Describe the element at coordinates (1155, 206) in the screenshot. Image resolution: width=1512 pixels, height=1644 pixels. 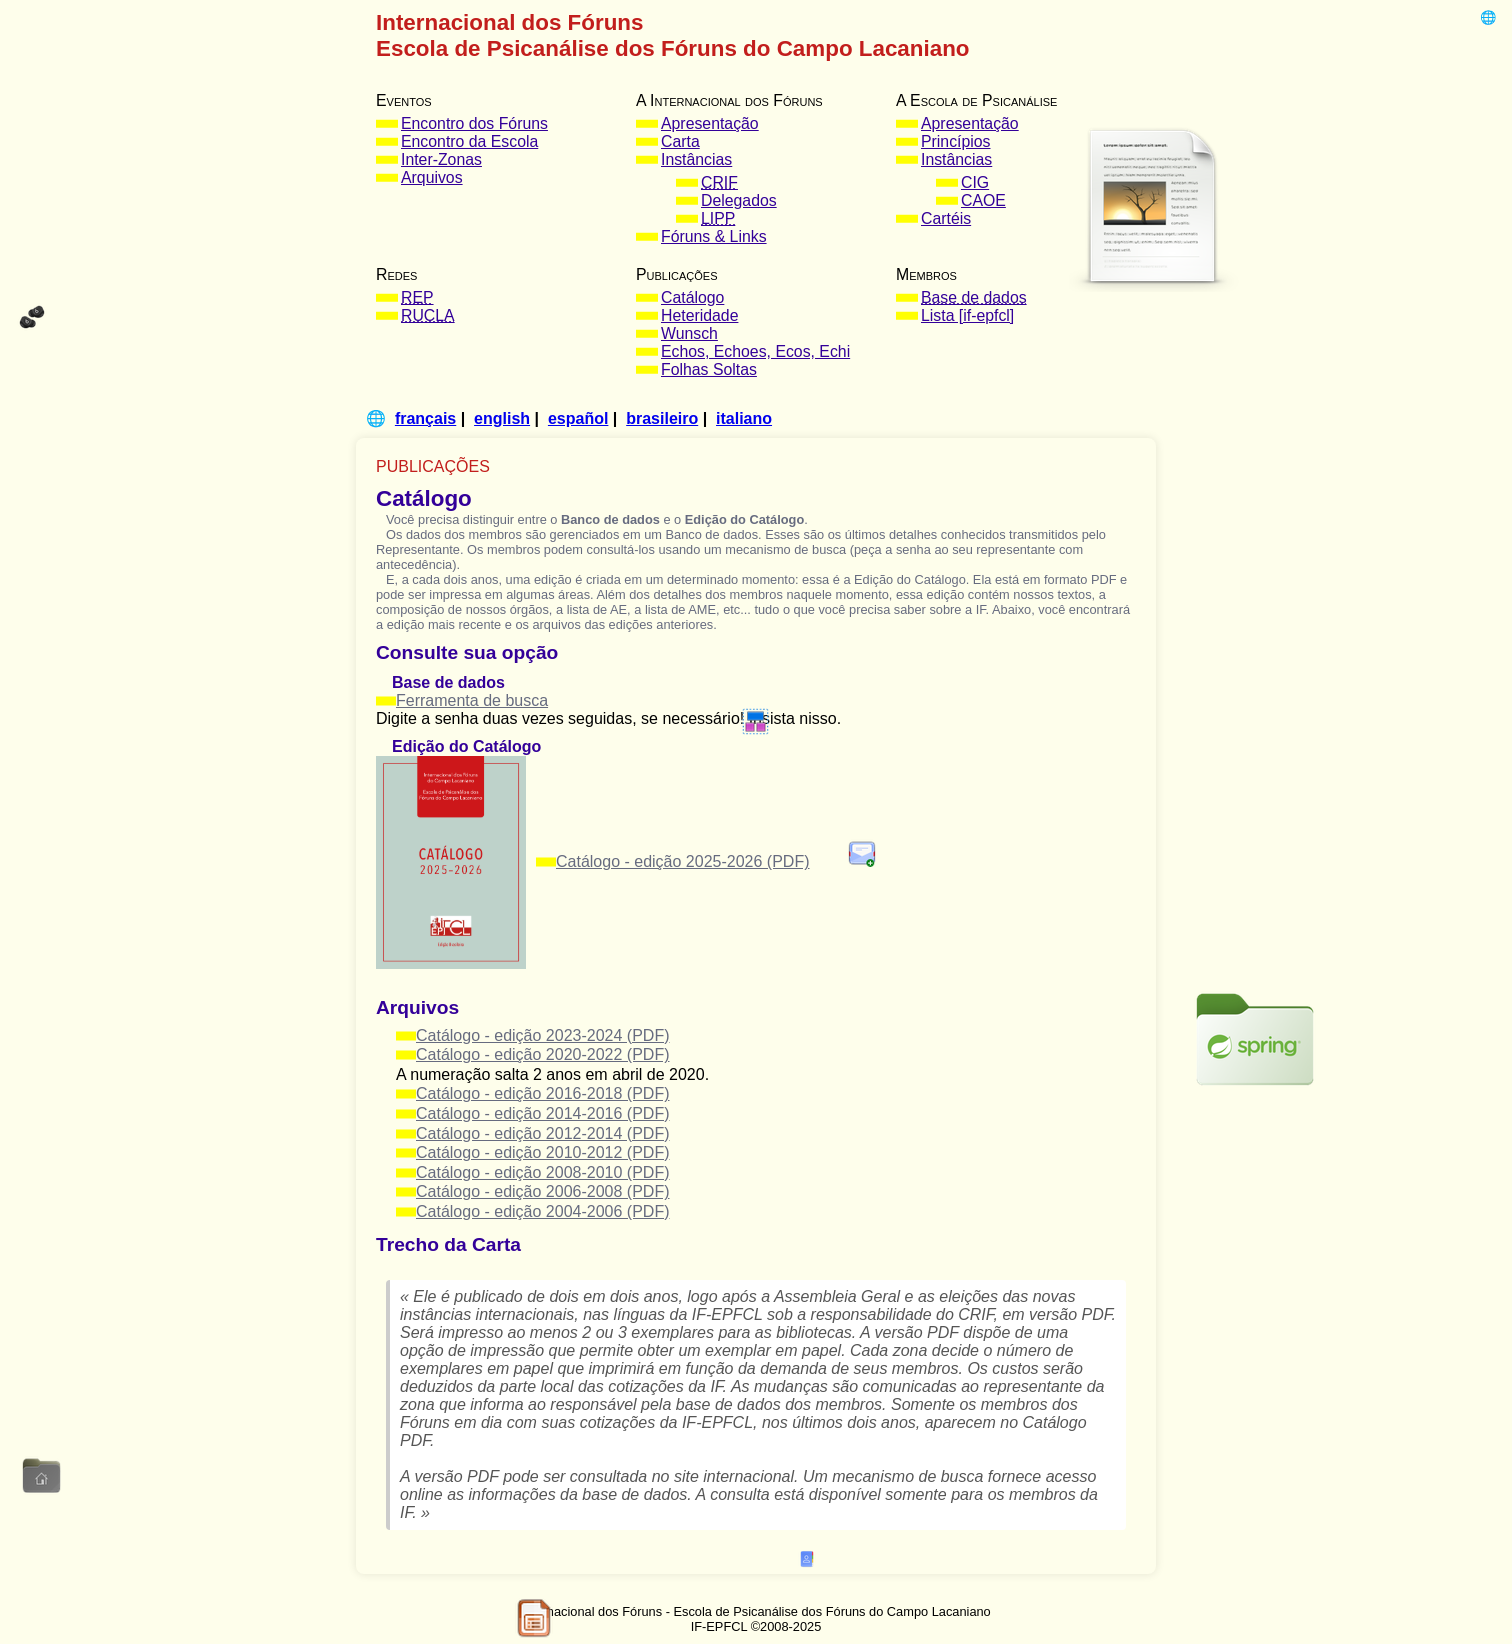
I see `open a document file` at that location.